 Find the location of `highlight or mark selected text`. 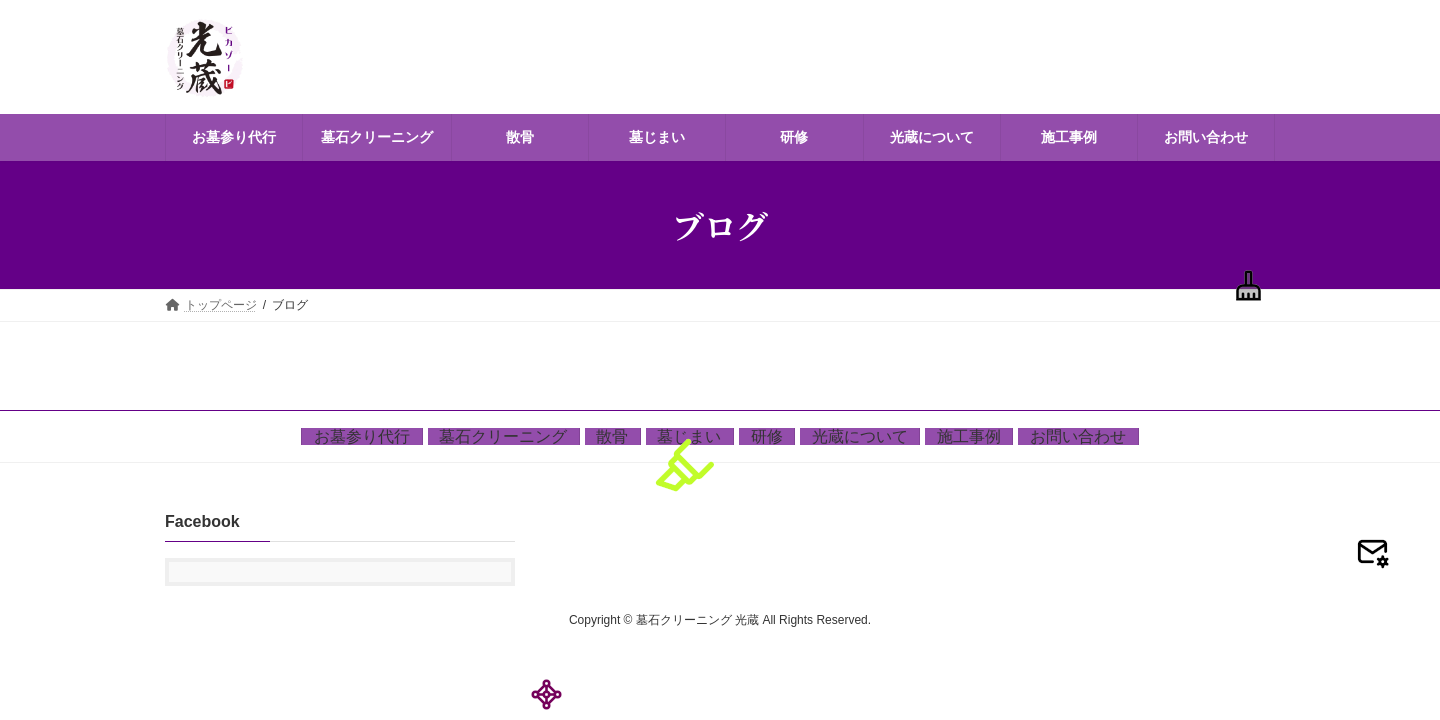

highlight or mark selected text is located at coordinates (683, 467).